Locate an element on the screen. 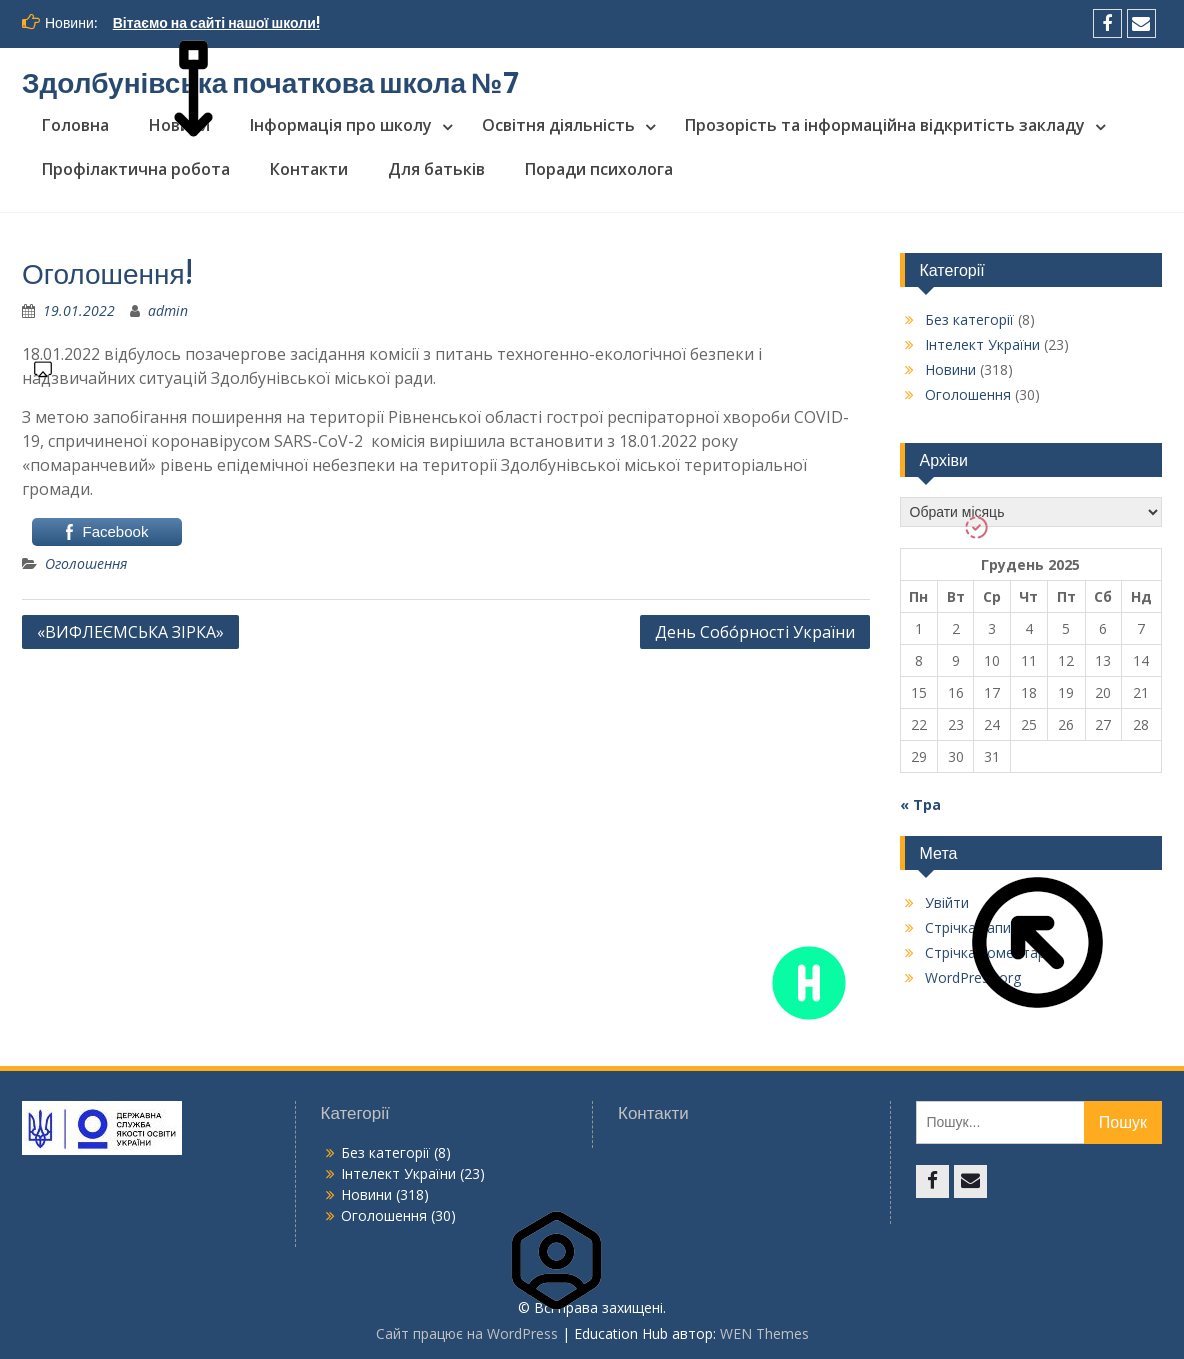 Image resolution: width=1184 pixels, height=1359 pixels. navigate back to previous screen is located at coordinates (1037, 942).